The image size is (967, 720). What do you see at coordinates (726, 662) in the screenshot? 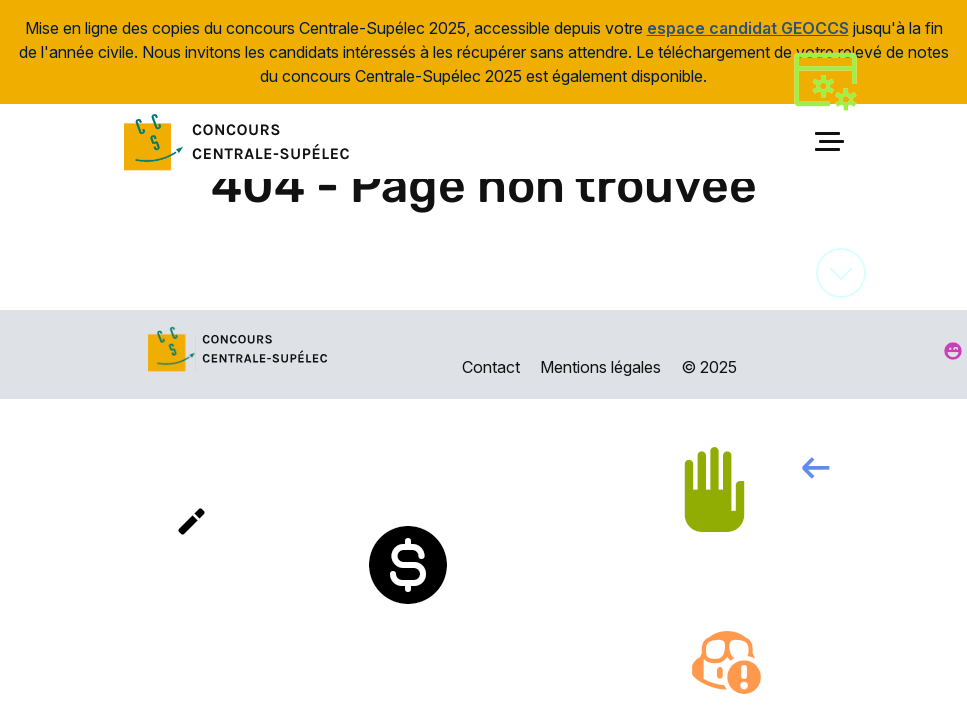
I see `indicates a warning or issue with GitHub Copilot` at bounding box center [726, 662].